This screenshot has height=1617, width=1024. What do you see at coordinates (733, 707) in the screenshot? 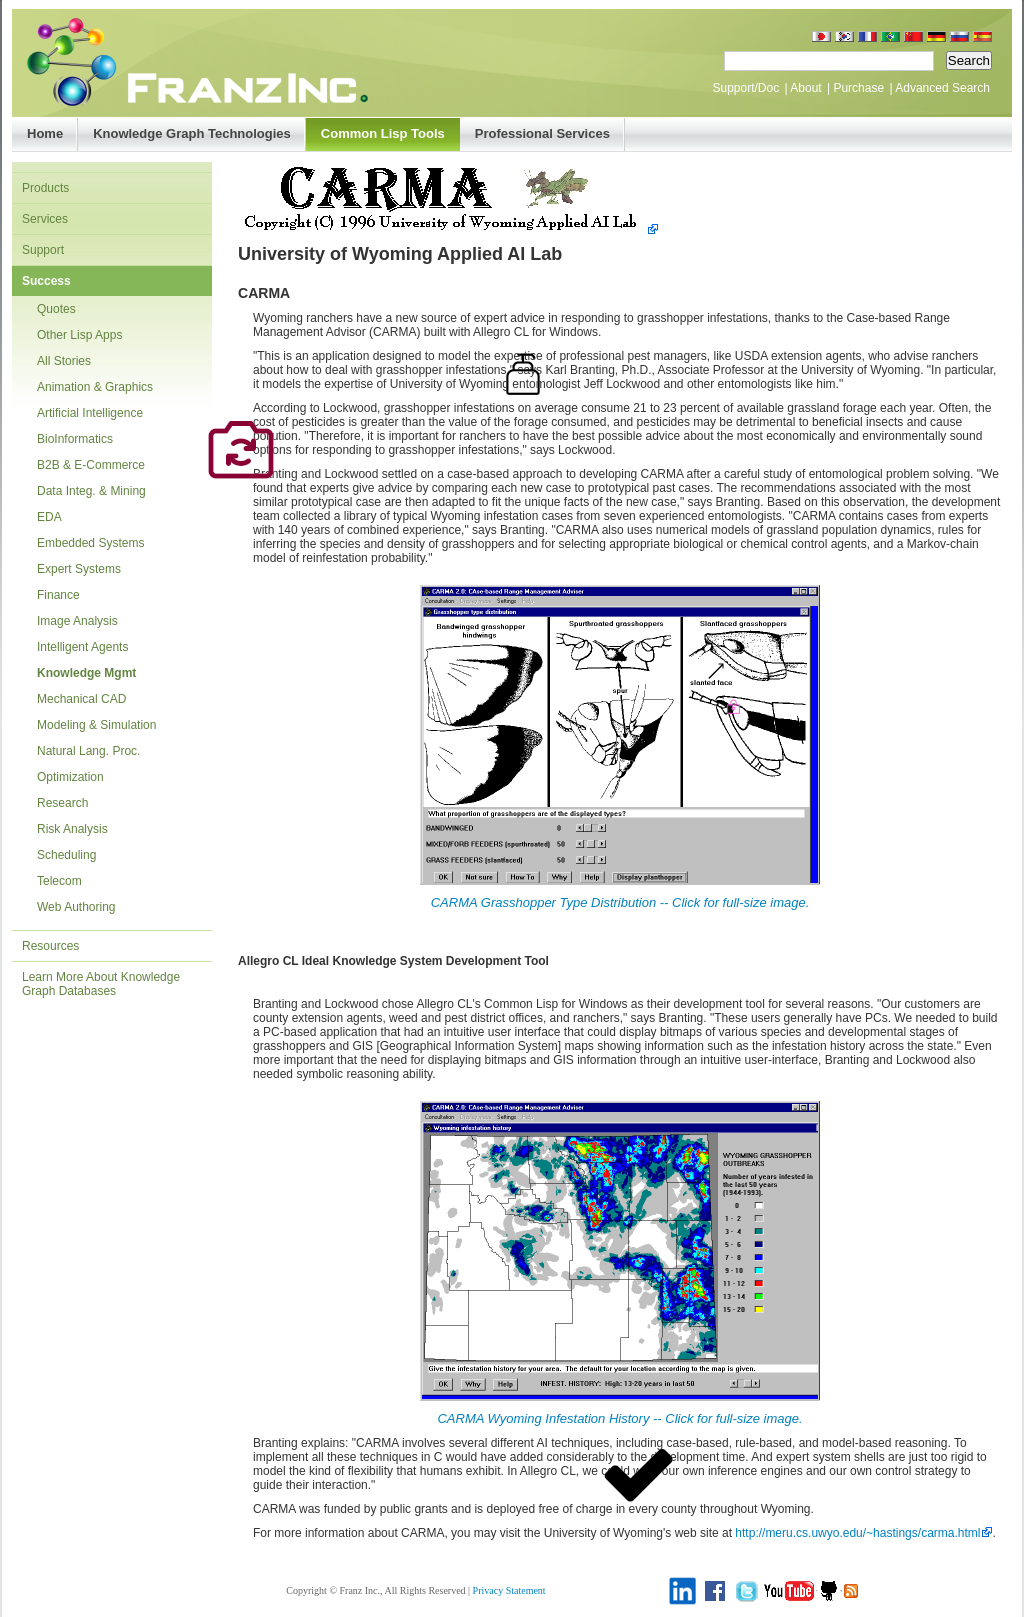
I see `access security or privacy settings` at bounding box center [733, 707].